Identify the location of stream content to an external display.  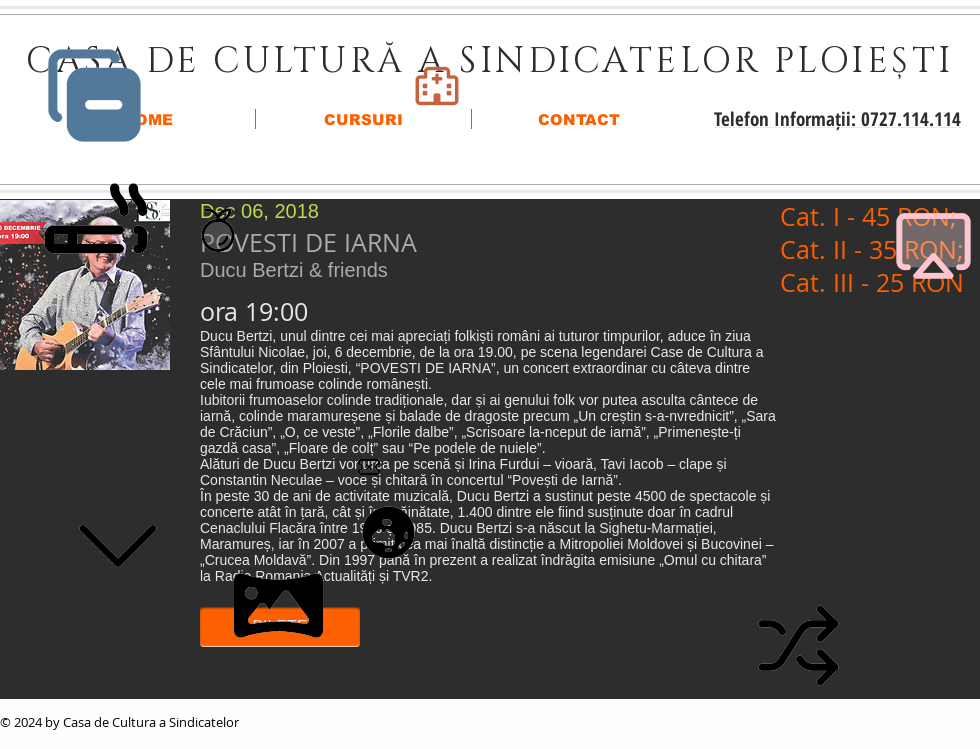
(933, 244).